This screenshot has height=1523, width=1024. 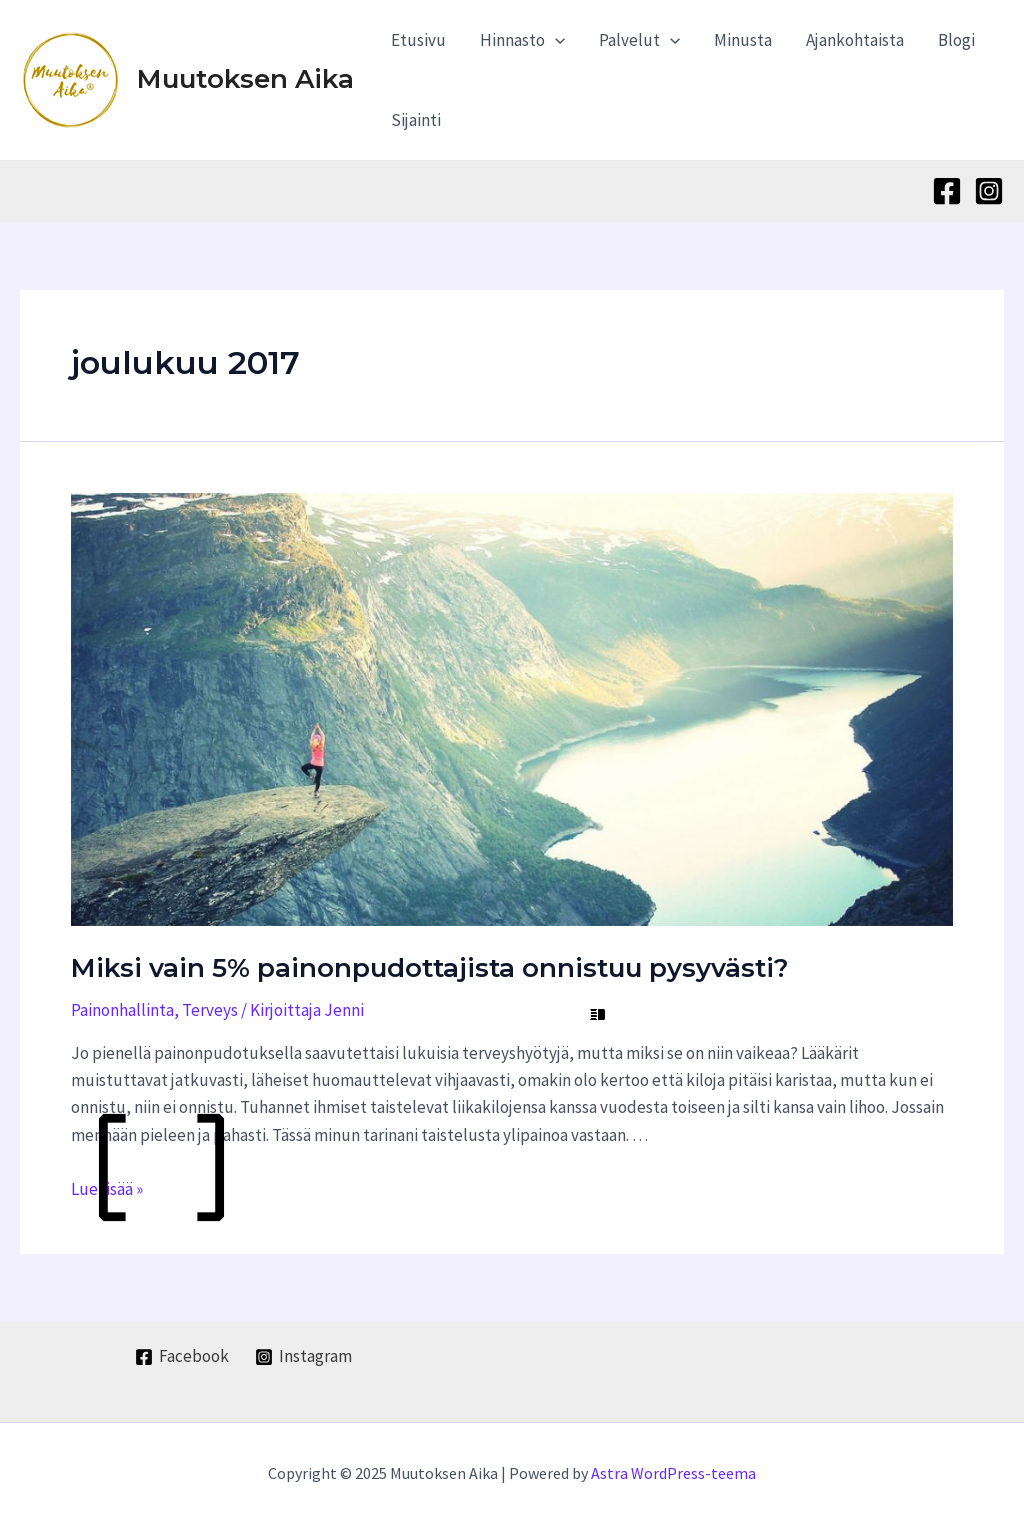 What do you see at coordinates (161, 1167) in the screenshot?
I see `indicates an array data type in code` at bounding box center [161, 1167].